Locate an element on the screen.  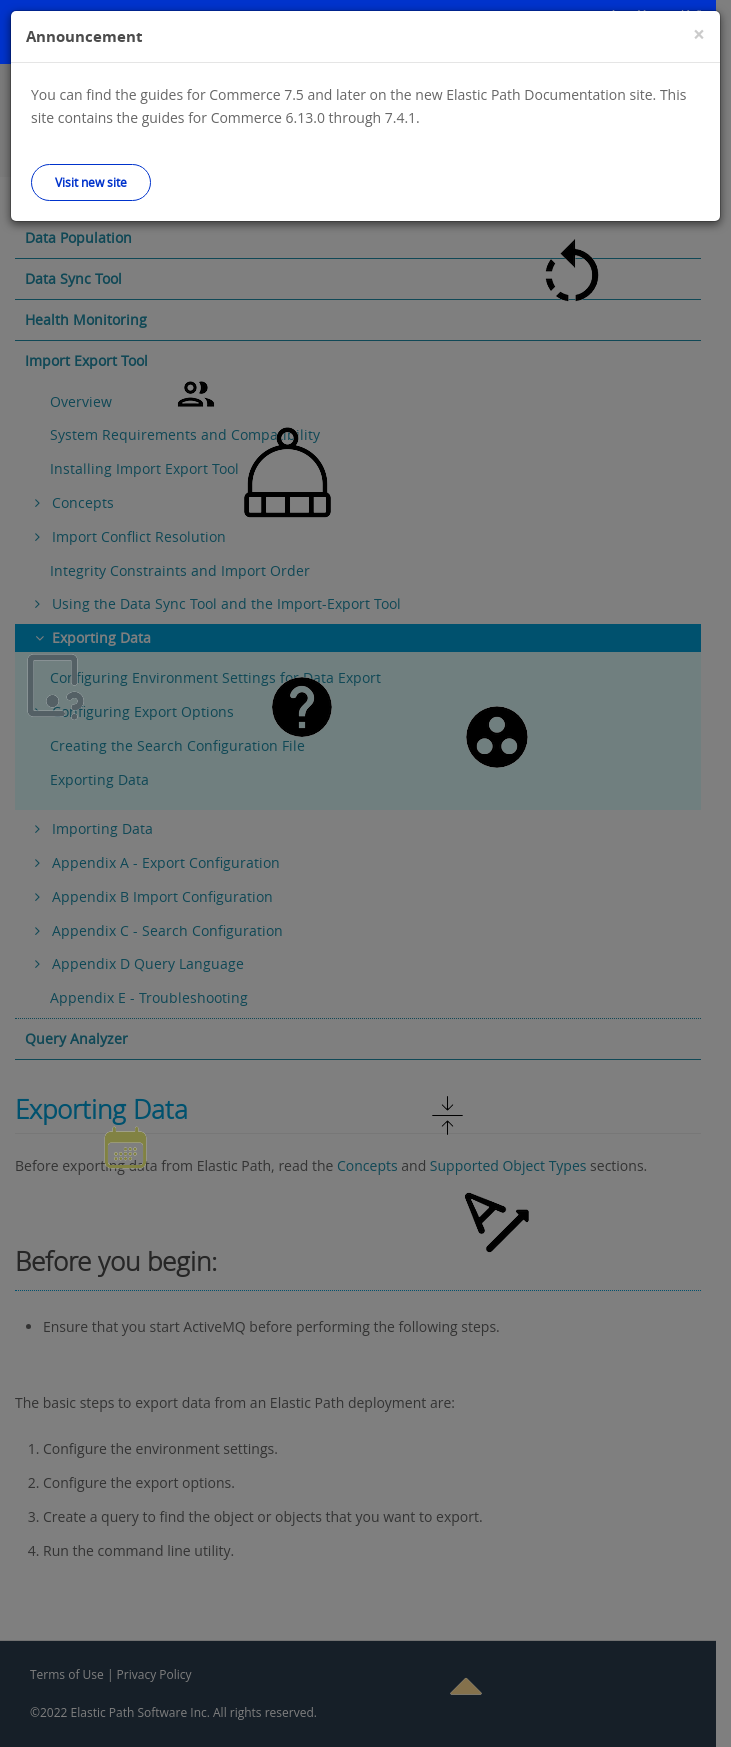
rotate image counterclockwise is located at coordinates (572, 275).